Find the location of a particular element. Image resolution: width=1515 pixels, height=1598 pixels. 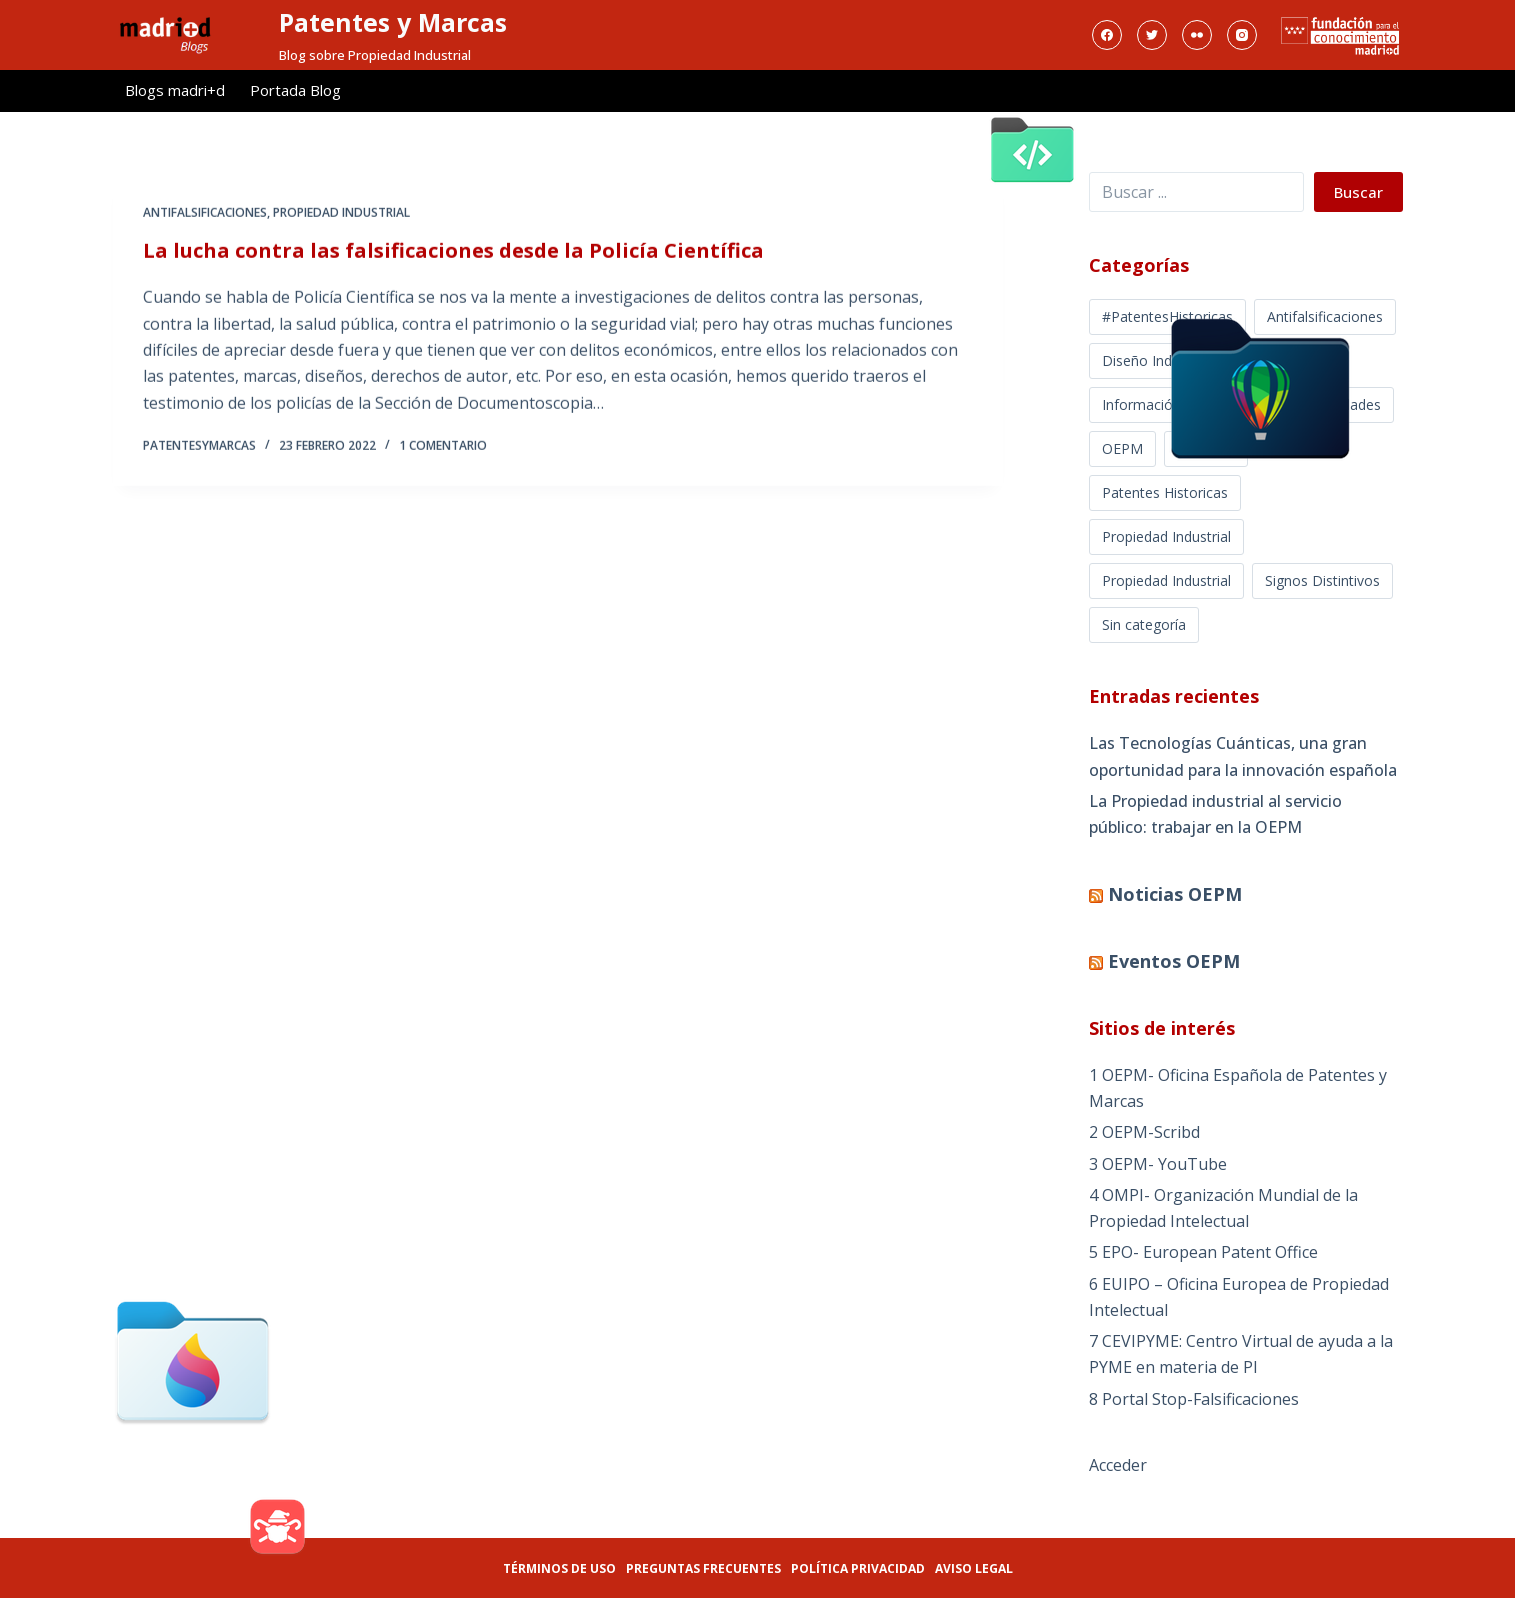

open Santa security application is located at coordinates (277, 1526).